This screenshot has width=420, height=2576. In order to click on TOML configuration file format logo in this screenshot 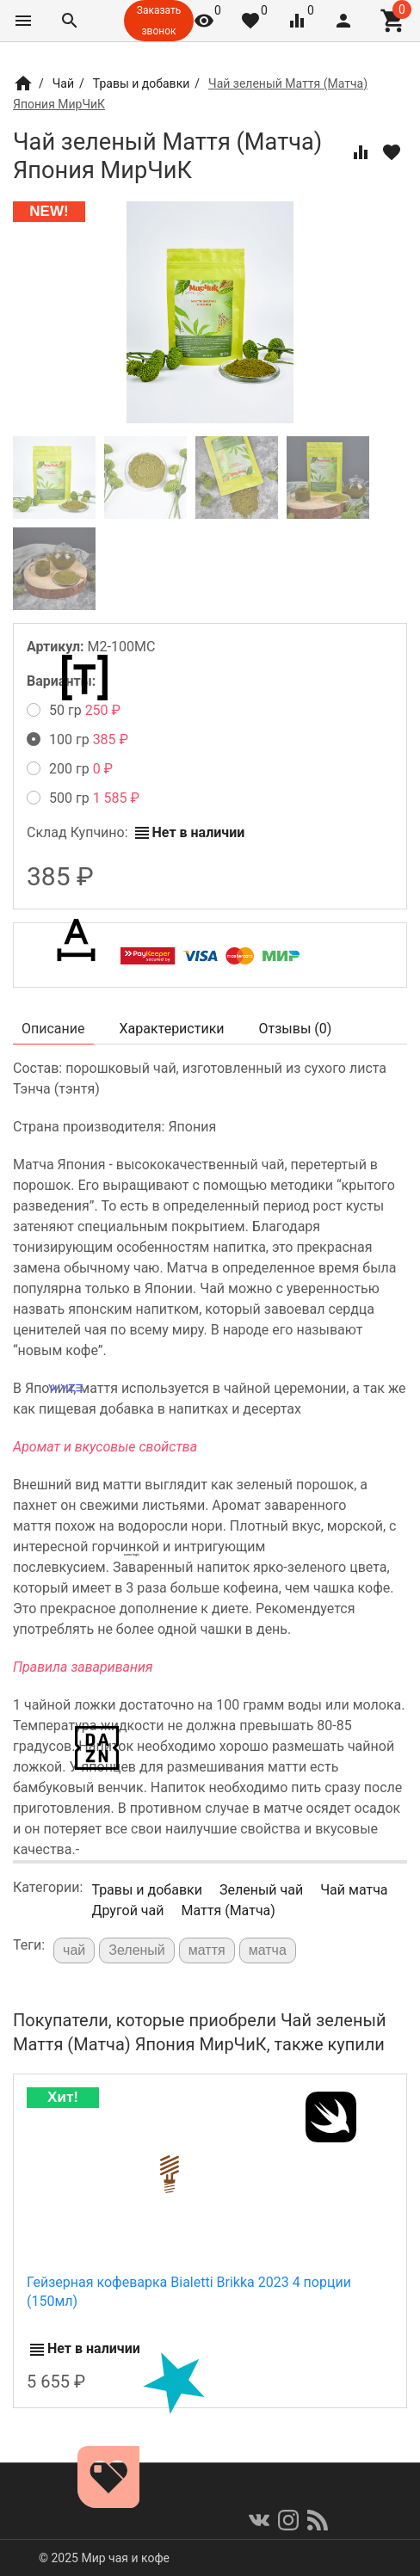, I will do `click(84, 677)`.